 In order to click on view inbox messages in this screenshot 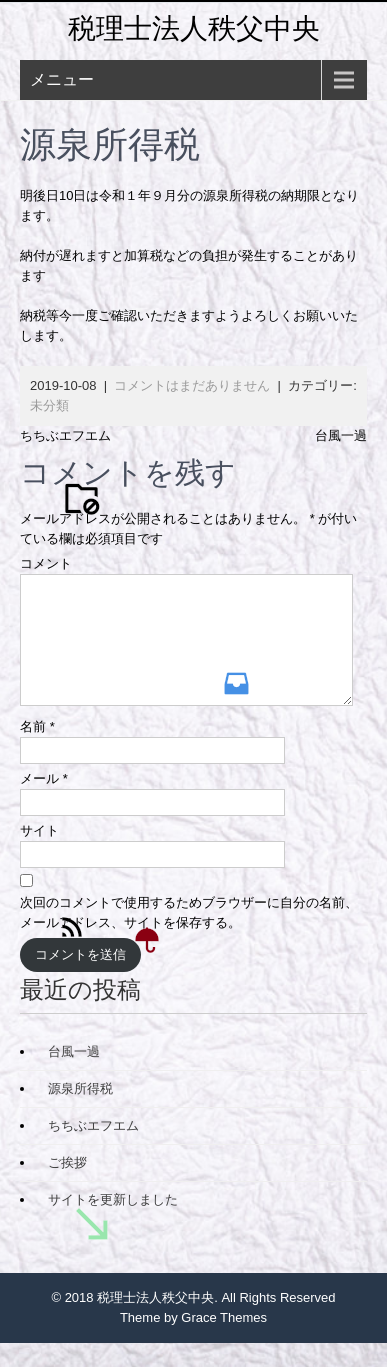, I will do `click(236, 683)`.